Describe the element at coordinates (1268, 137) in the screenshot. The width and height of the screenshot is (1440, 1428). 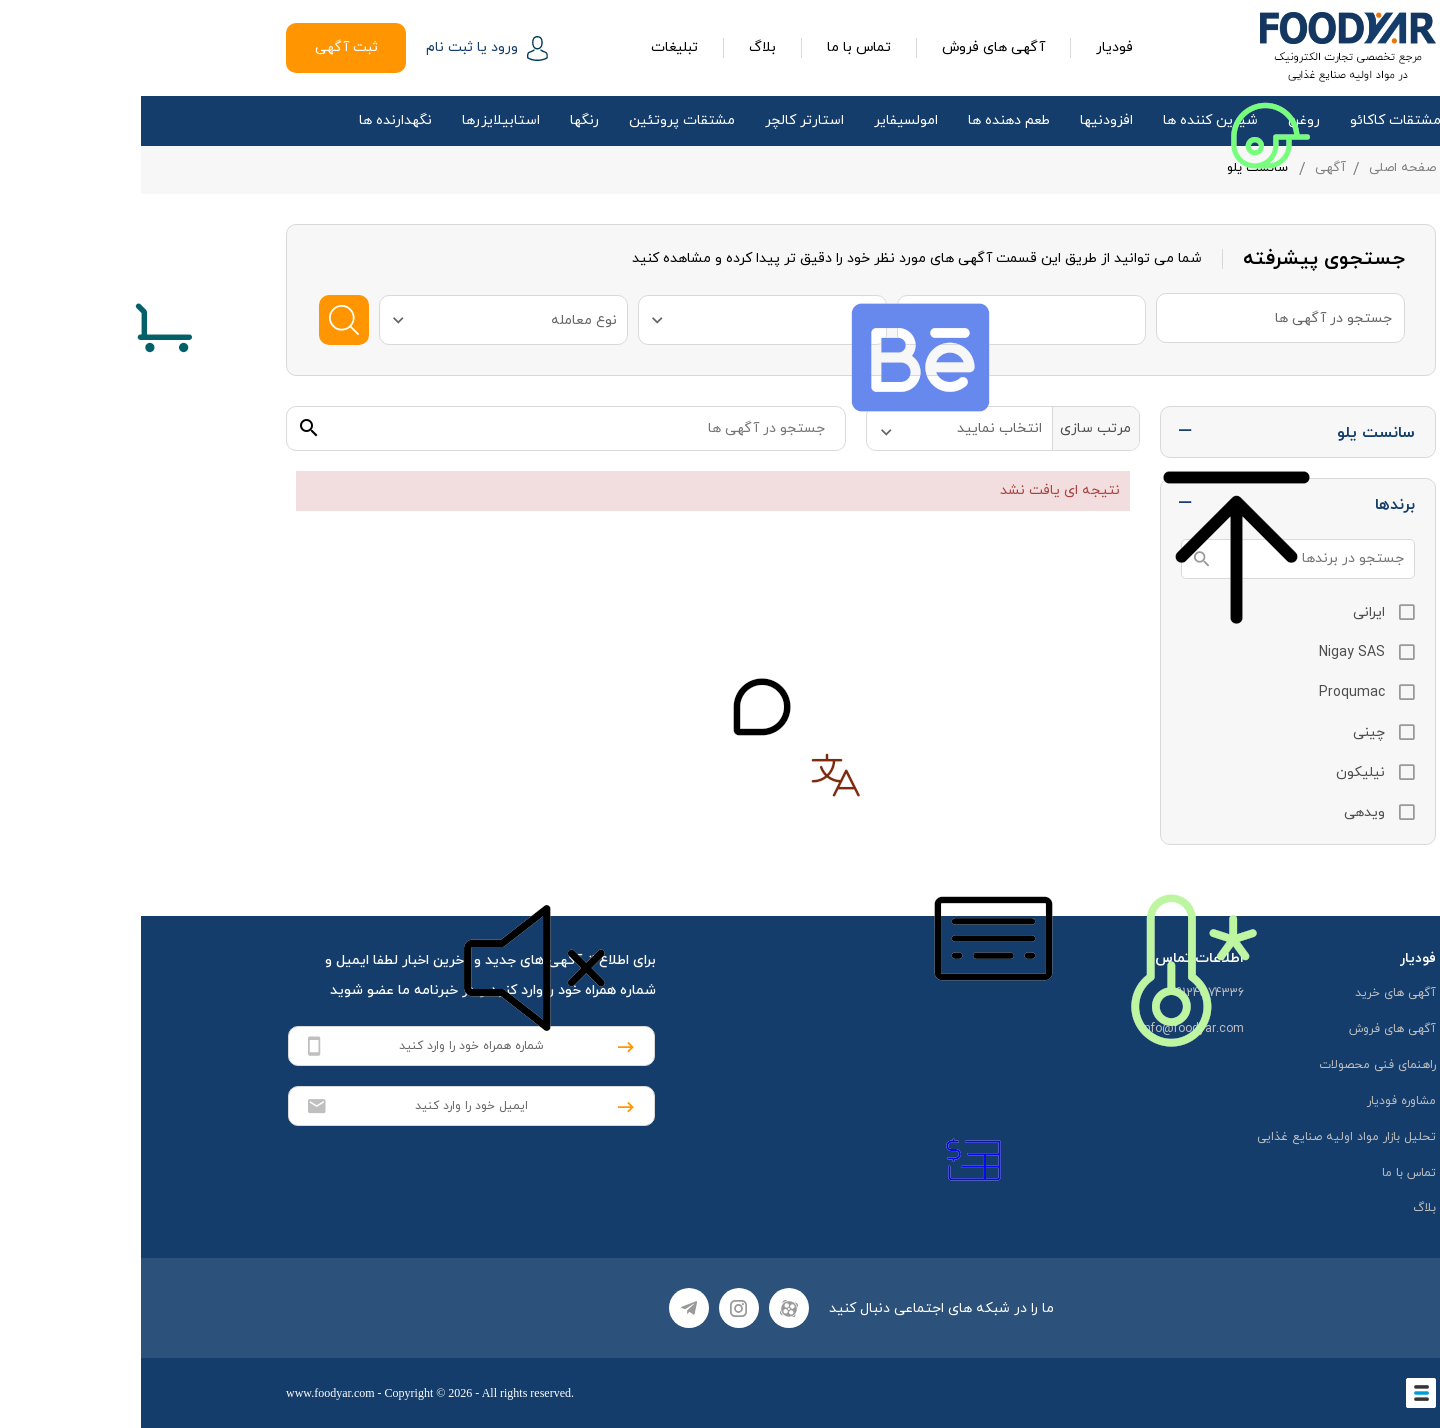
I see `access baseball or sports settings` at that location.